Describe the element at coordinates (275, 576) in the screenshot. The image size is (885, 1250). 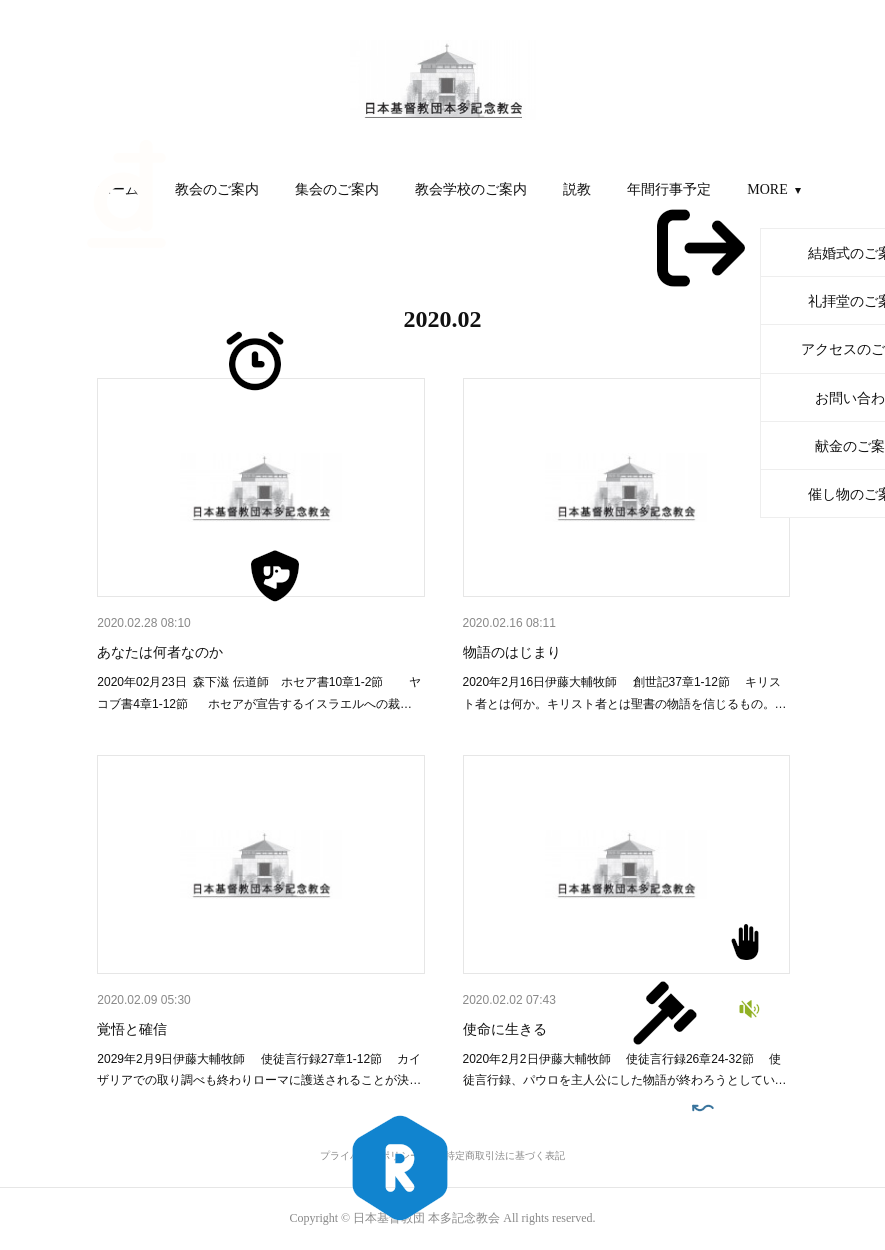
I see `access pet protection or insurance services` at that location.